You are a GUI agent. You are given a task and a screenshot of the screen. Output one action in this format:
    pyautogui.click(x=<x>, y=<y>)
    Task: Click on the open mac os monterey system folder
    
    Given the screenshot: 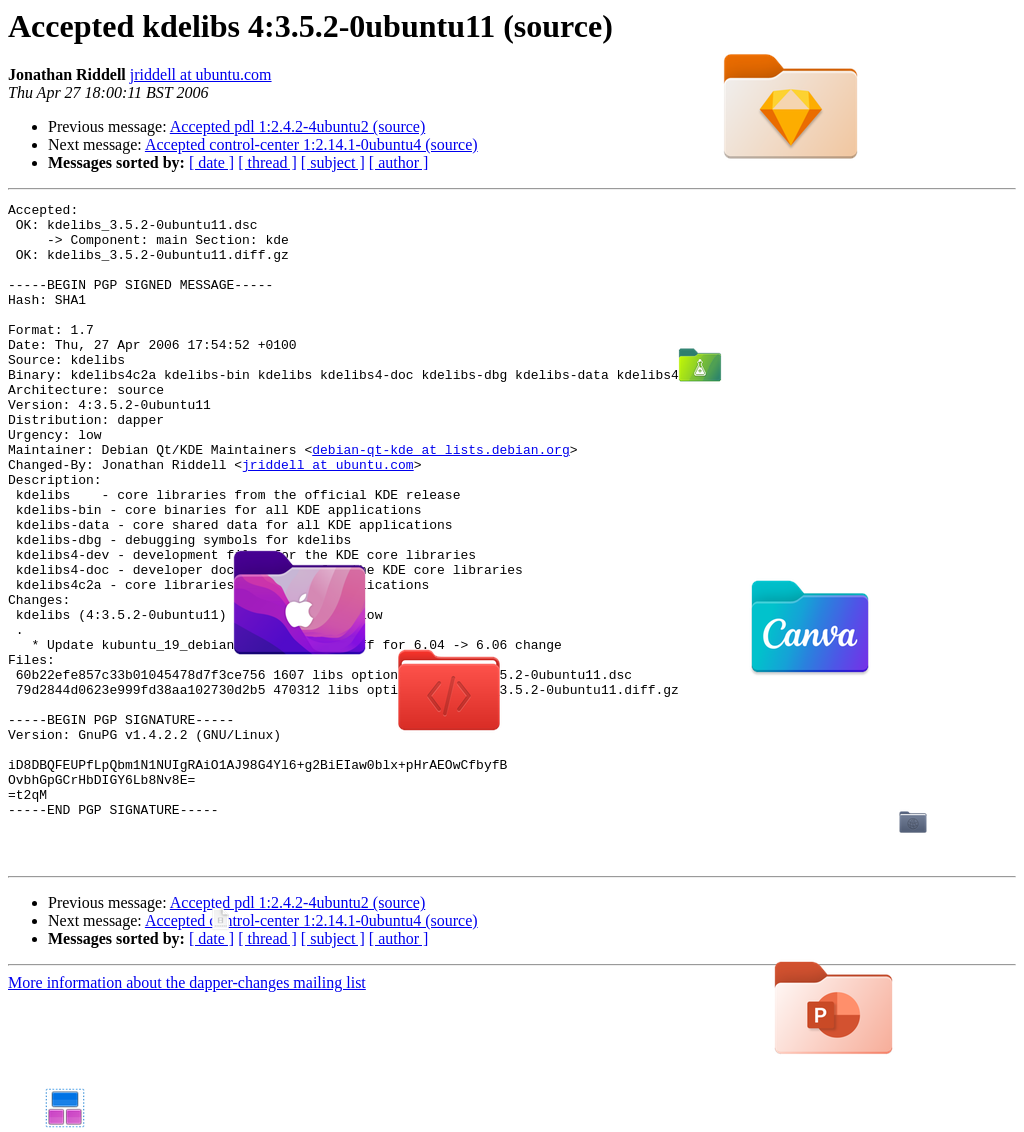 What is the action you would take?
    pyautogui.click(x=299, y=606)
    